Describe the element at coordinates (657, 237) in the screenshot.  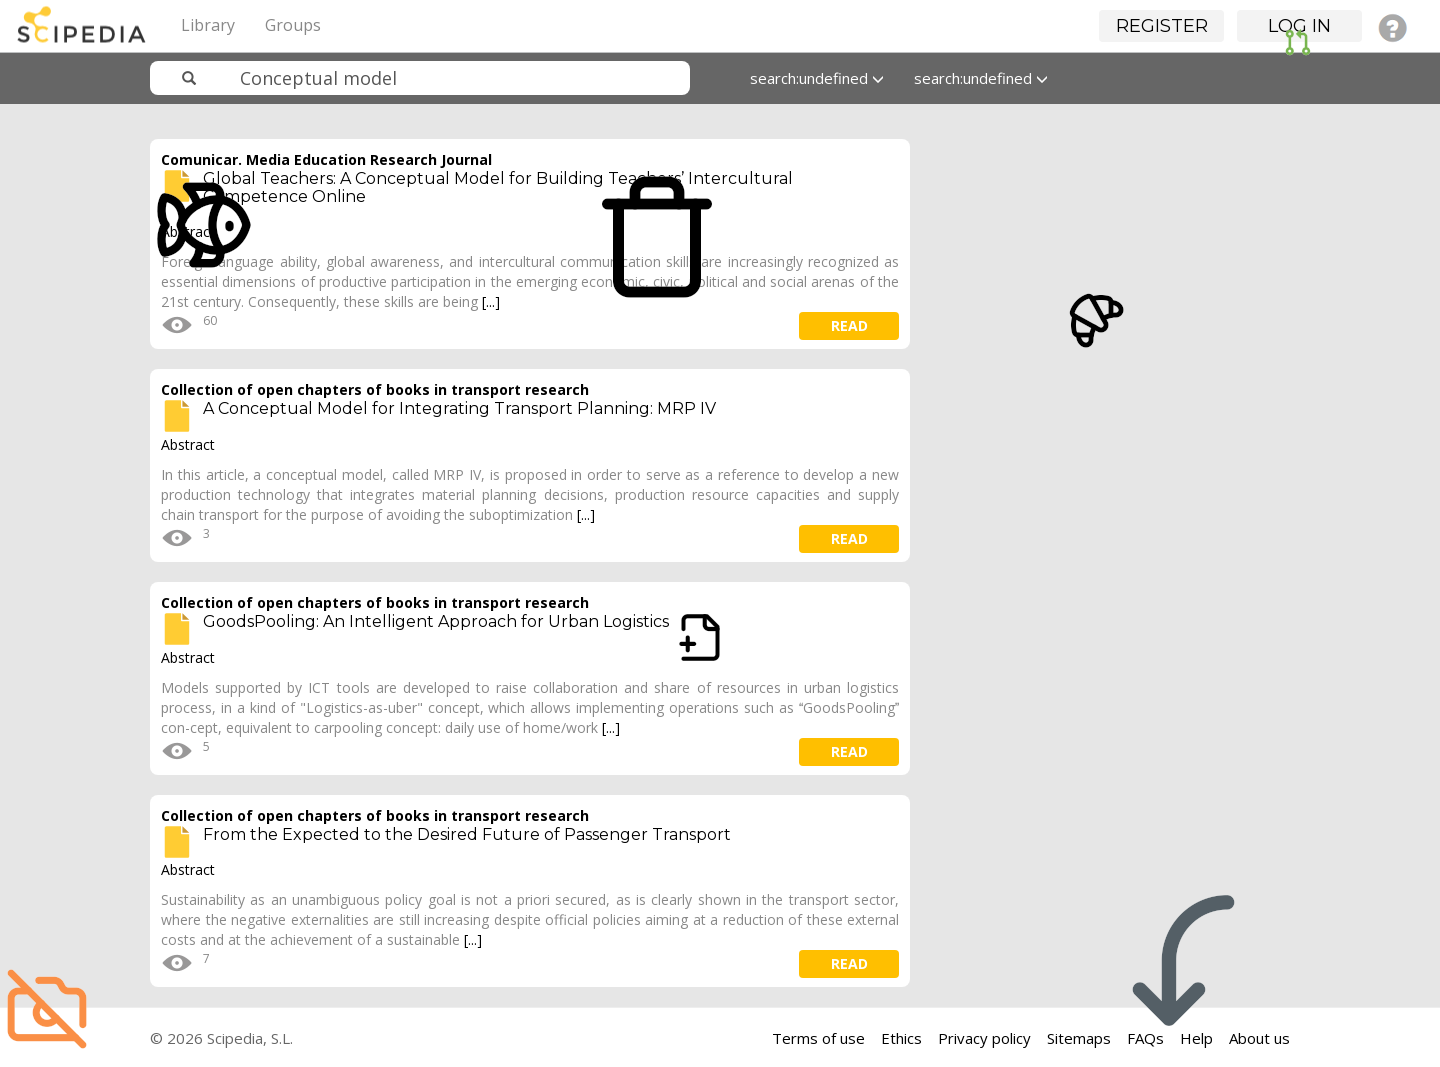
I see `delete selected item` at that location.